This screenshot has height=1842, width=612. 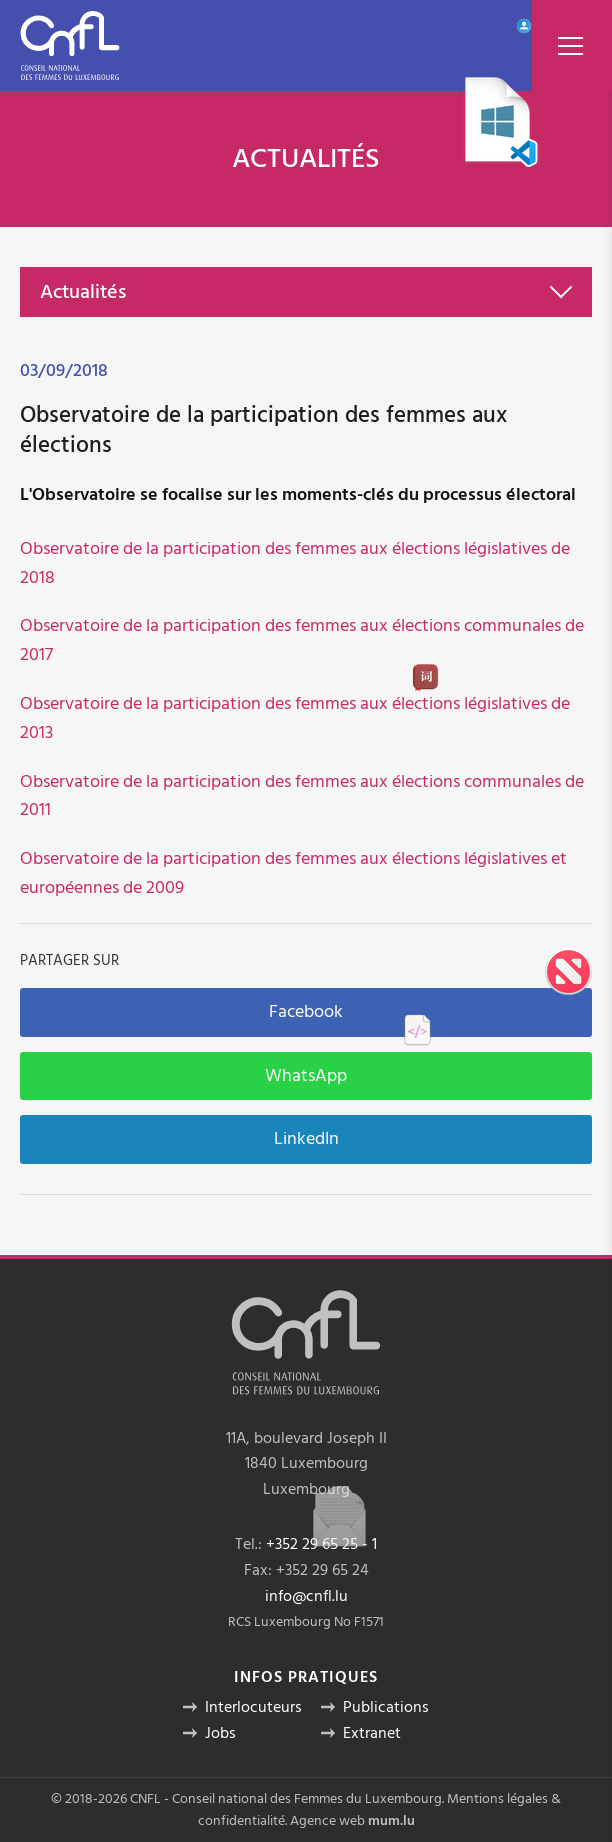 I want to click on an xml file type indicator, so click(x=417, y=1029).